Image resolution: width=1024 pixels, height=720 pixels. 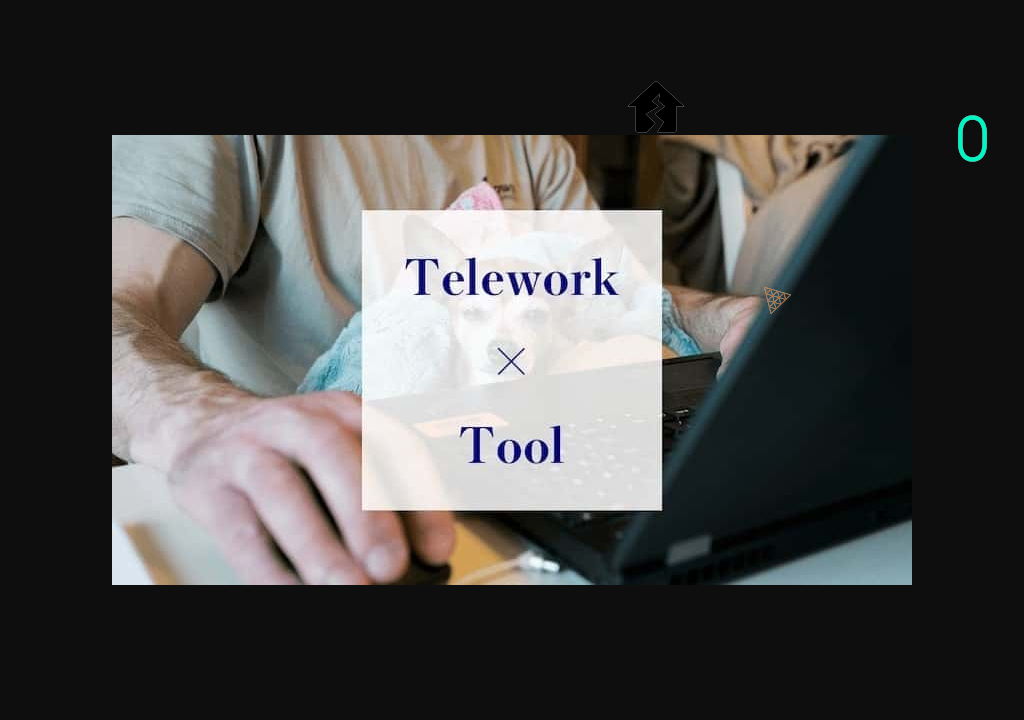 I want to click on three.js library or project branding, so click(x=777, y=300).